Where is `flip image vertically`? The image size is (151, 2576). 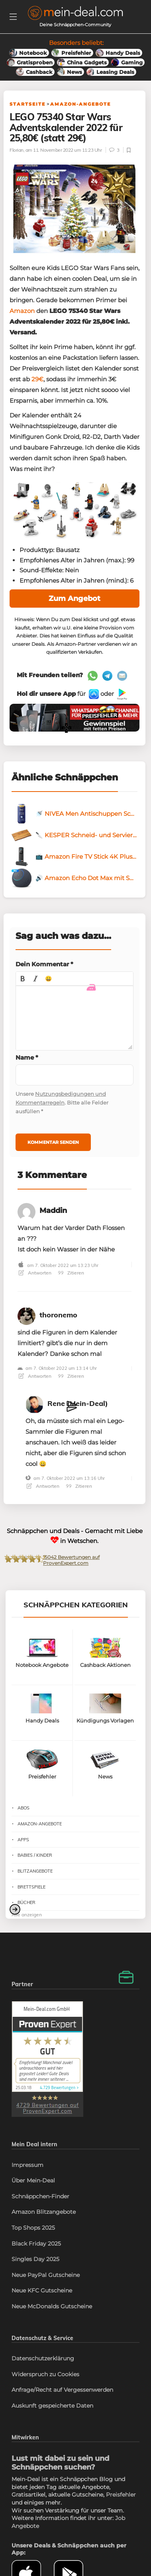 flip image vertically is located at coordinates (71, 1406).